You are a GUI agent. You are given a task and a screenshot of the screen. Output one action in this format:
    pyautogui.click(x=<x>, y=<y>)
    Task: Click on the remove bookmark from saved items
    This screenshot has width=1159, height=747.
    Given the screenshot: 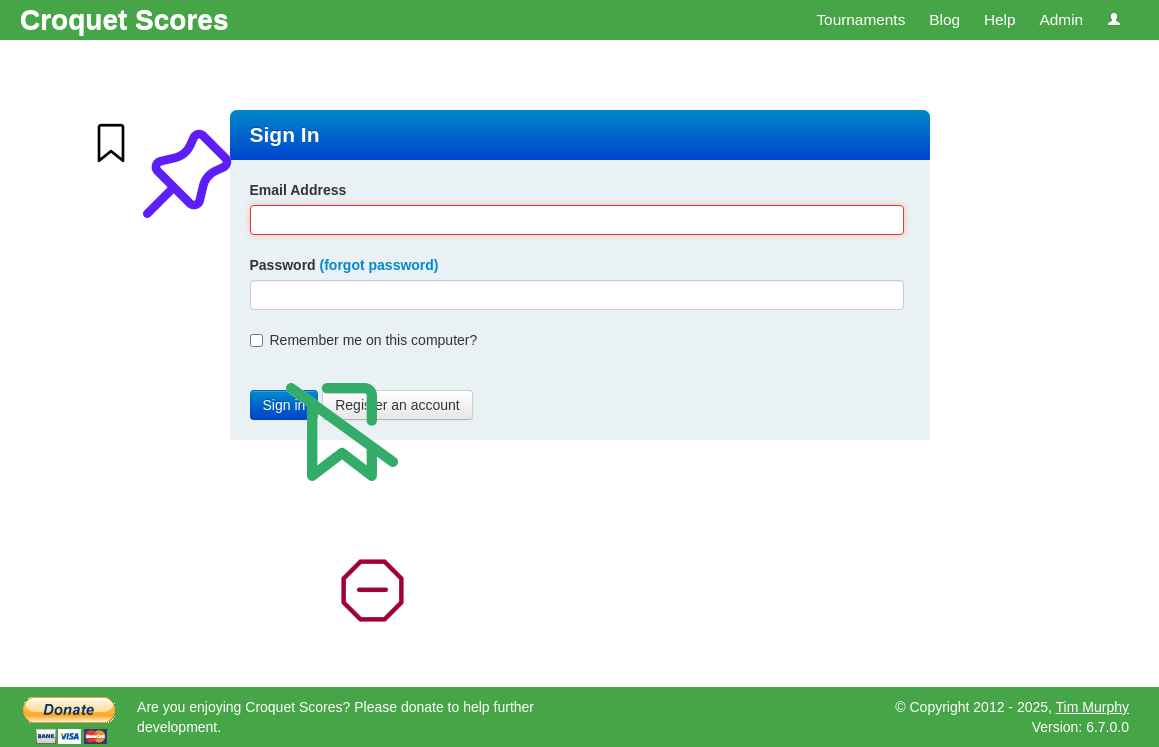 What is the action you would take?
    pyautogui.click(x=342, y=432)
    